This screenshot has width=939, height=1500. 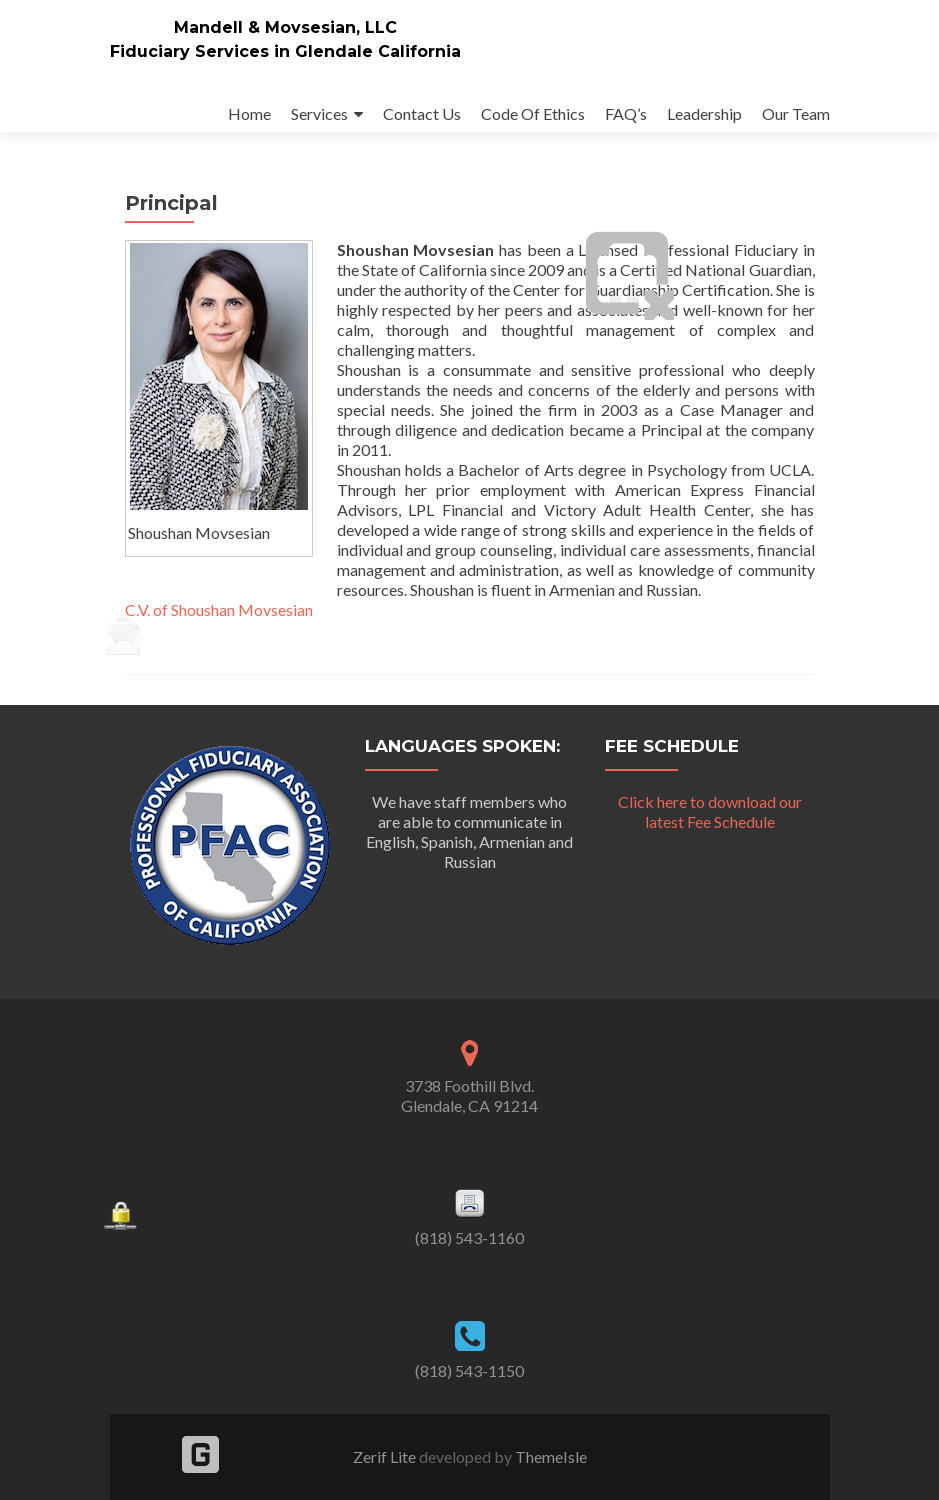 I want to click on indicates wired network connection is disconnected, so click(x=627, y=273).